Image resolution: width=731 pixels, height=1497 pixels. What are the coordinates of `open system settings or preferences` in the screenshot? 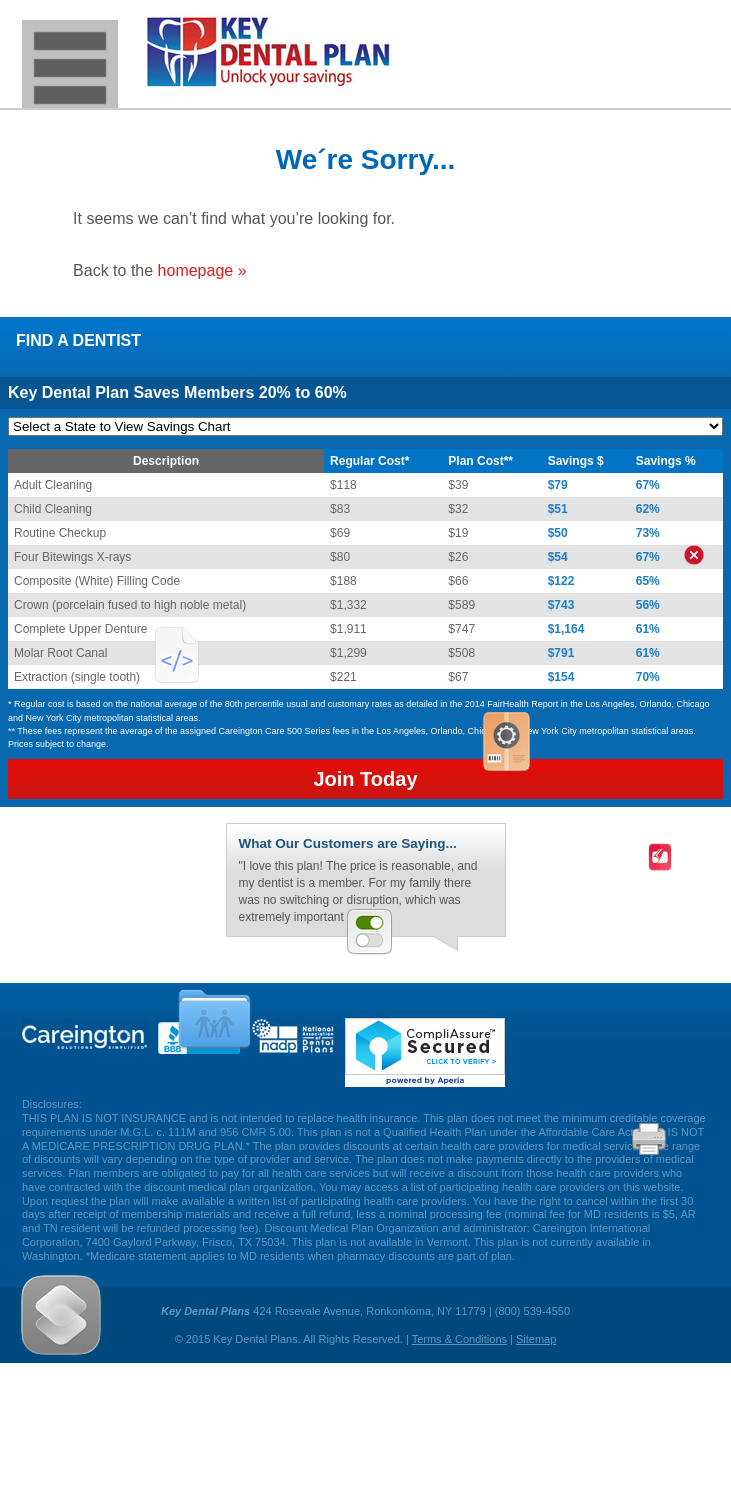 It's located at (369, 931).